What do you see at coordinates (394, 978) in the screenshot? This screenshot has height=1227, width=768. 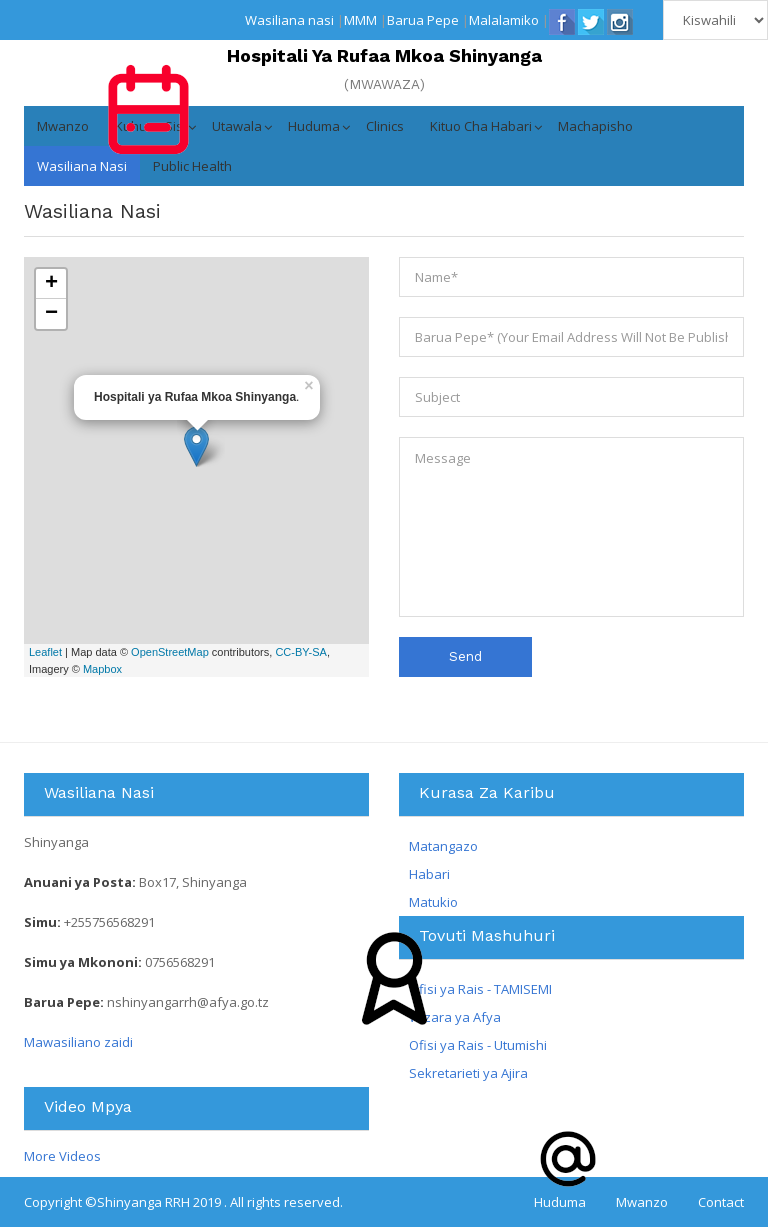 I see `view achievements or awards` at bounding box center [394, 978].